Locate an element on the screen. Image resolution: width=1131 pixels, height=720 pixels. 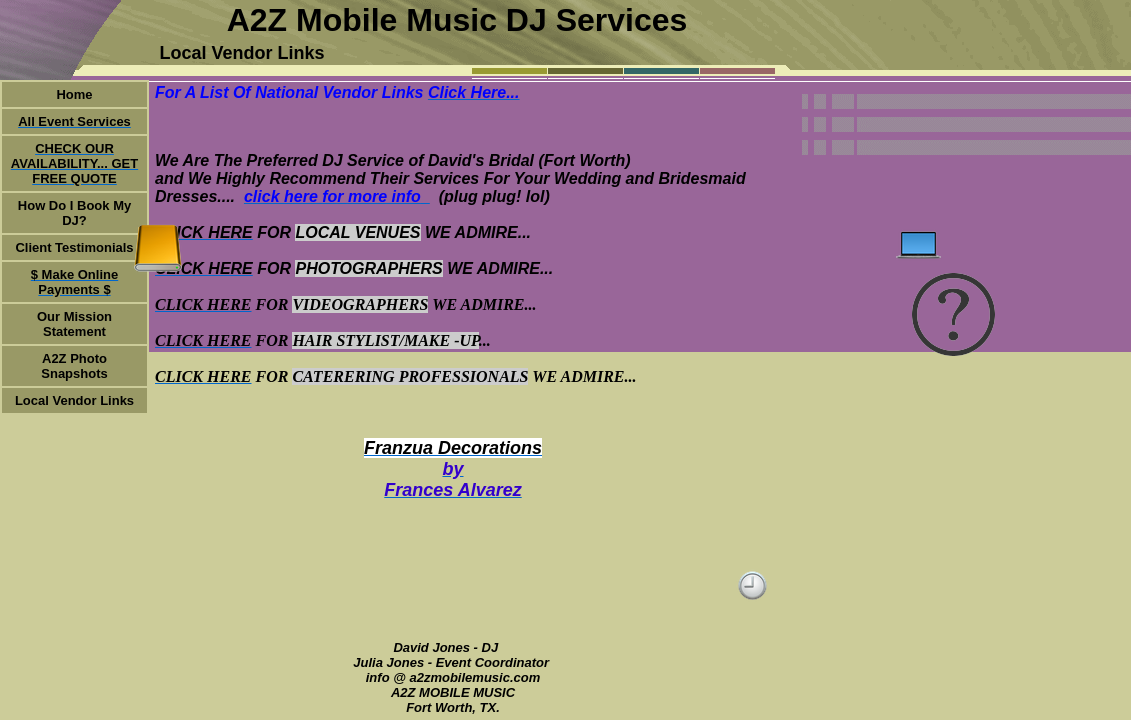
macbook air device icon in system preferences is located at coordinates (918, 241).